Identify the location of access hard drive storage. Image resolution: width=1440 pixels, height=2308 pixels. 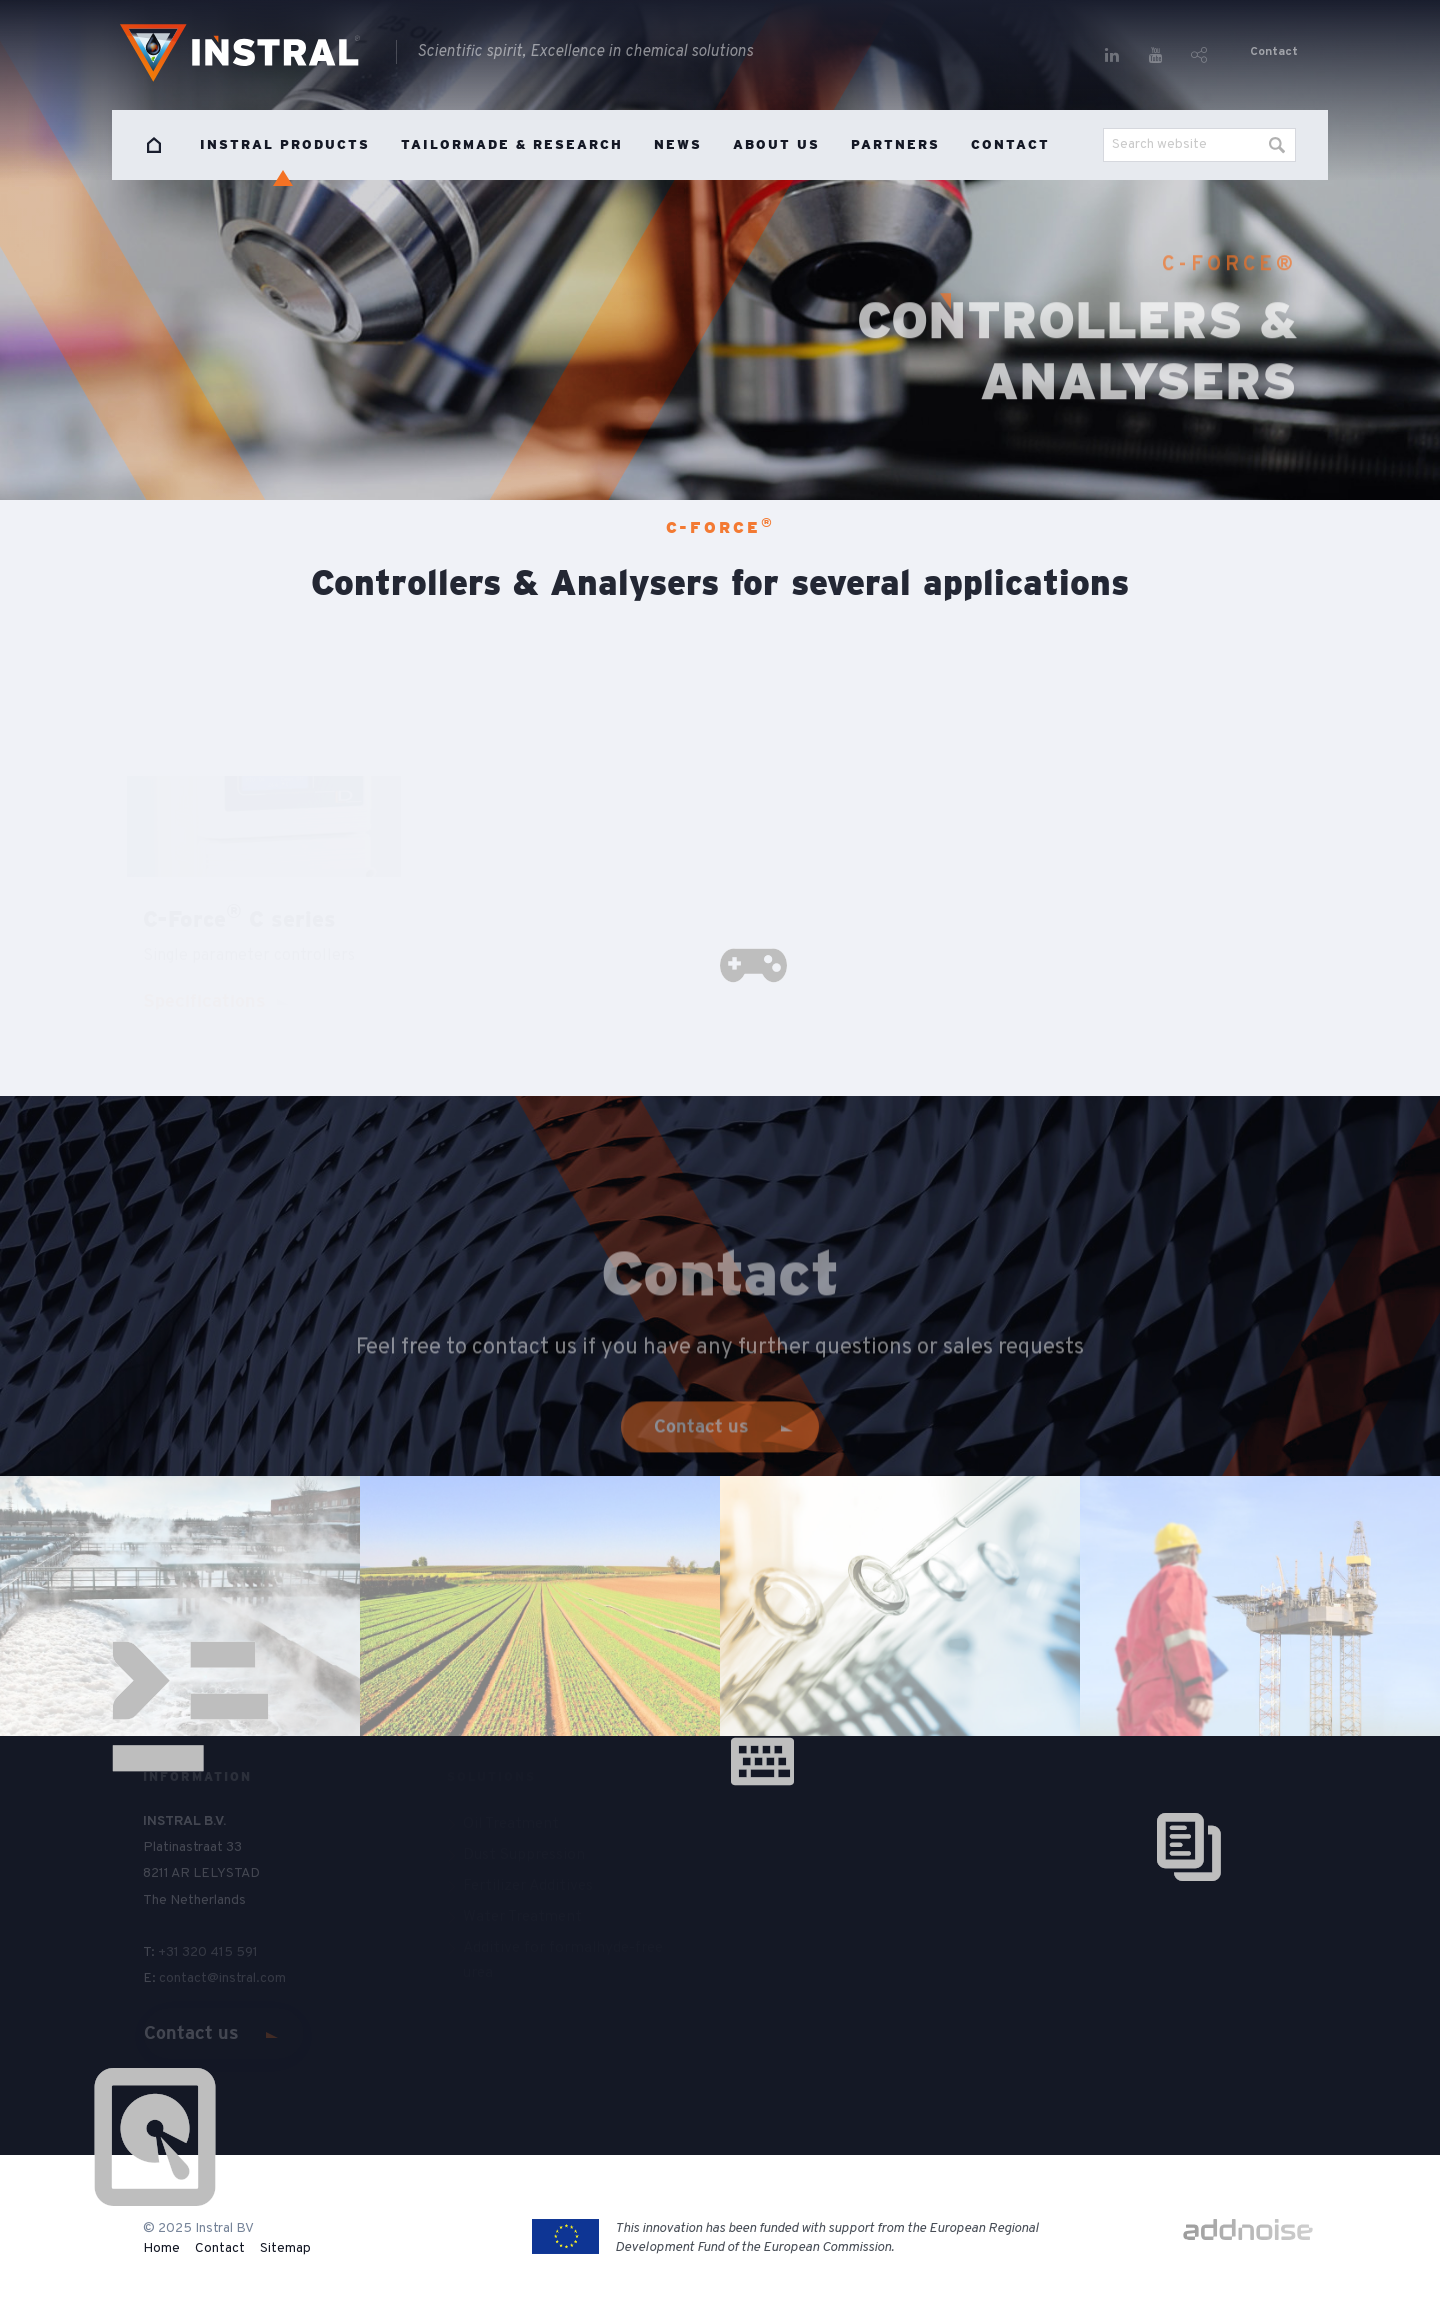
(155, 2137).